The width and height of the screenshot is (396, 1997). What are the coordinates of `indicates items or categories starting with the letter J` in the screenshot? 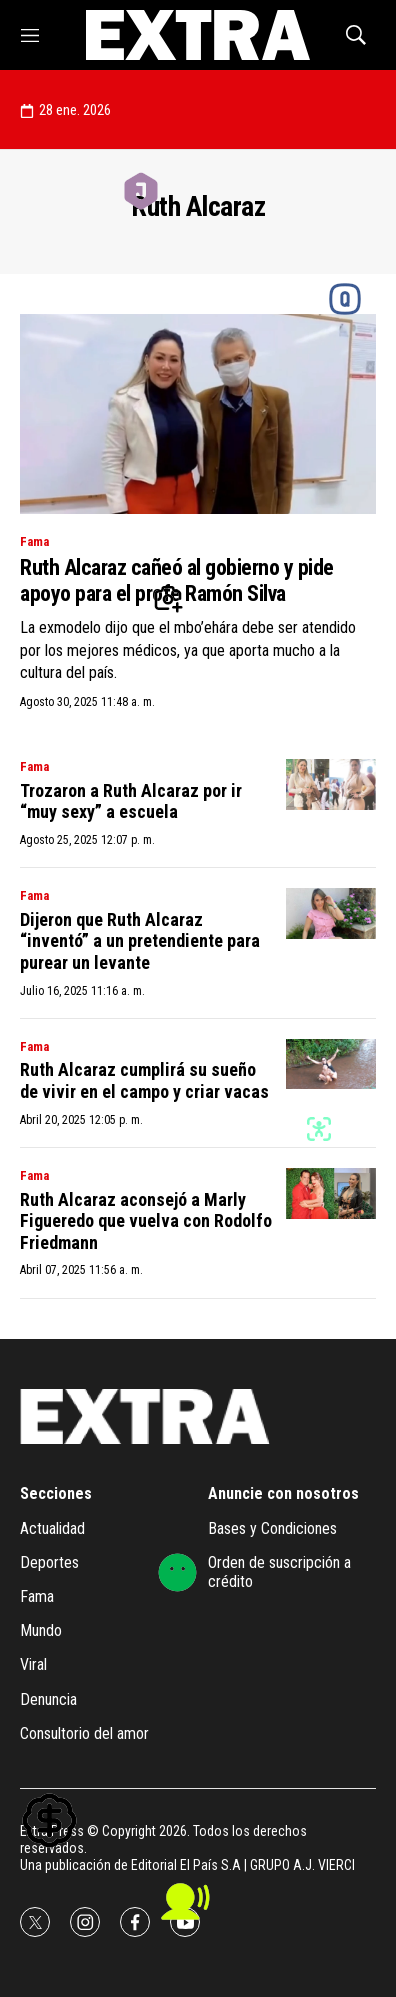 It's located at (141, 191).